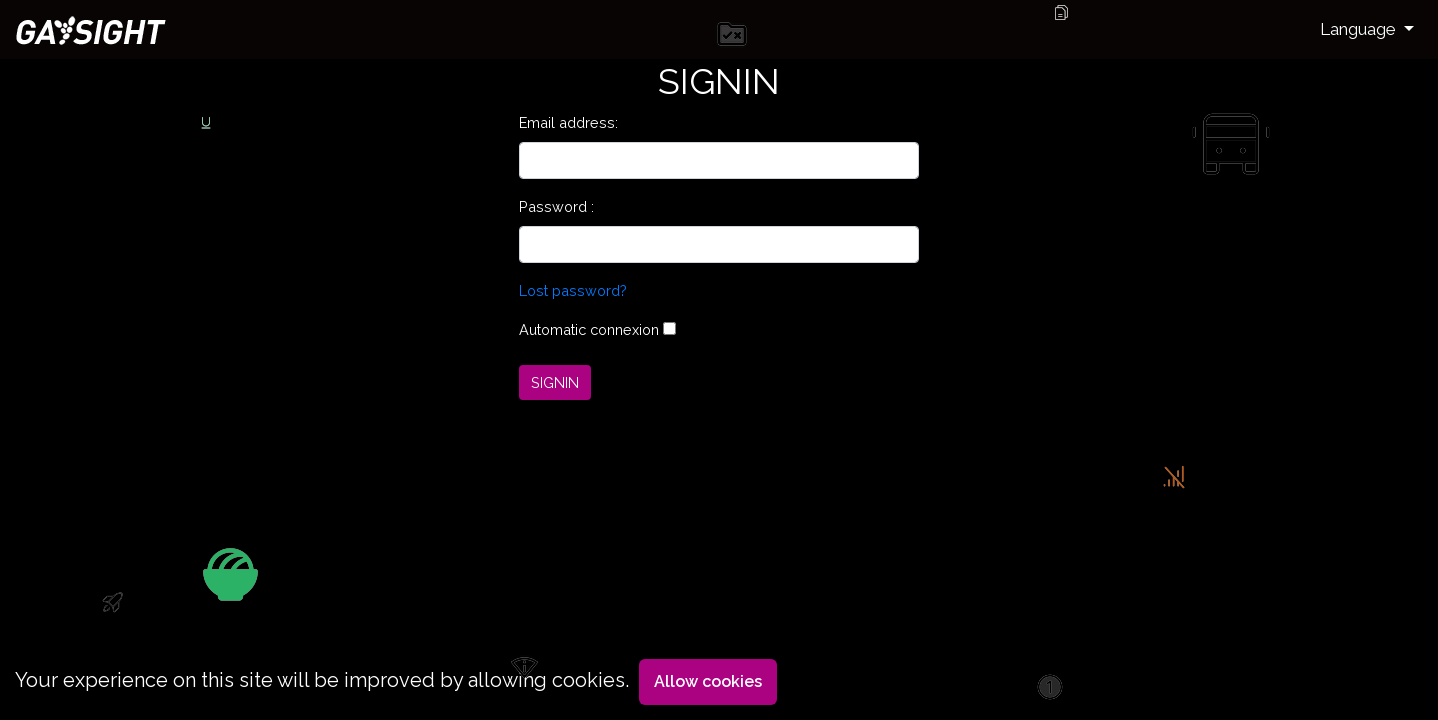  Describe the element at coordinates (206, 122) in the screenshot. I see `apply underline formatting to selected text` at that location.